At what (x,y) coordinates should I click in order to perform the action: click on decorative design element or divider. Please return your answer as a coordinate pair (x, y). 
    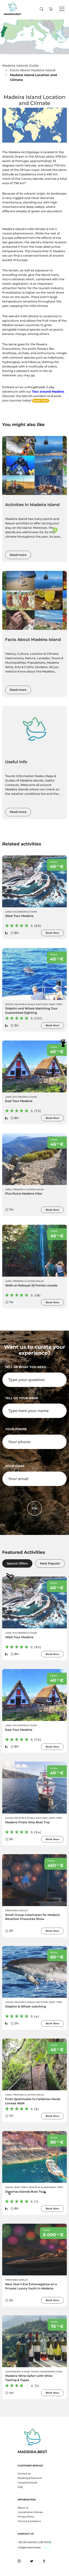
    Looking at the image, I should click on (55, 530).